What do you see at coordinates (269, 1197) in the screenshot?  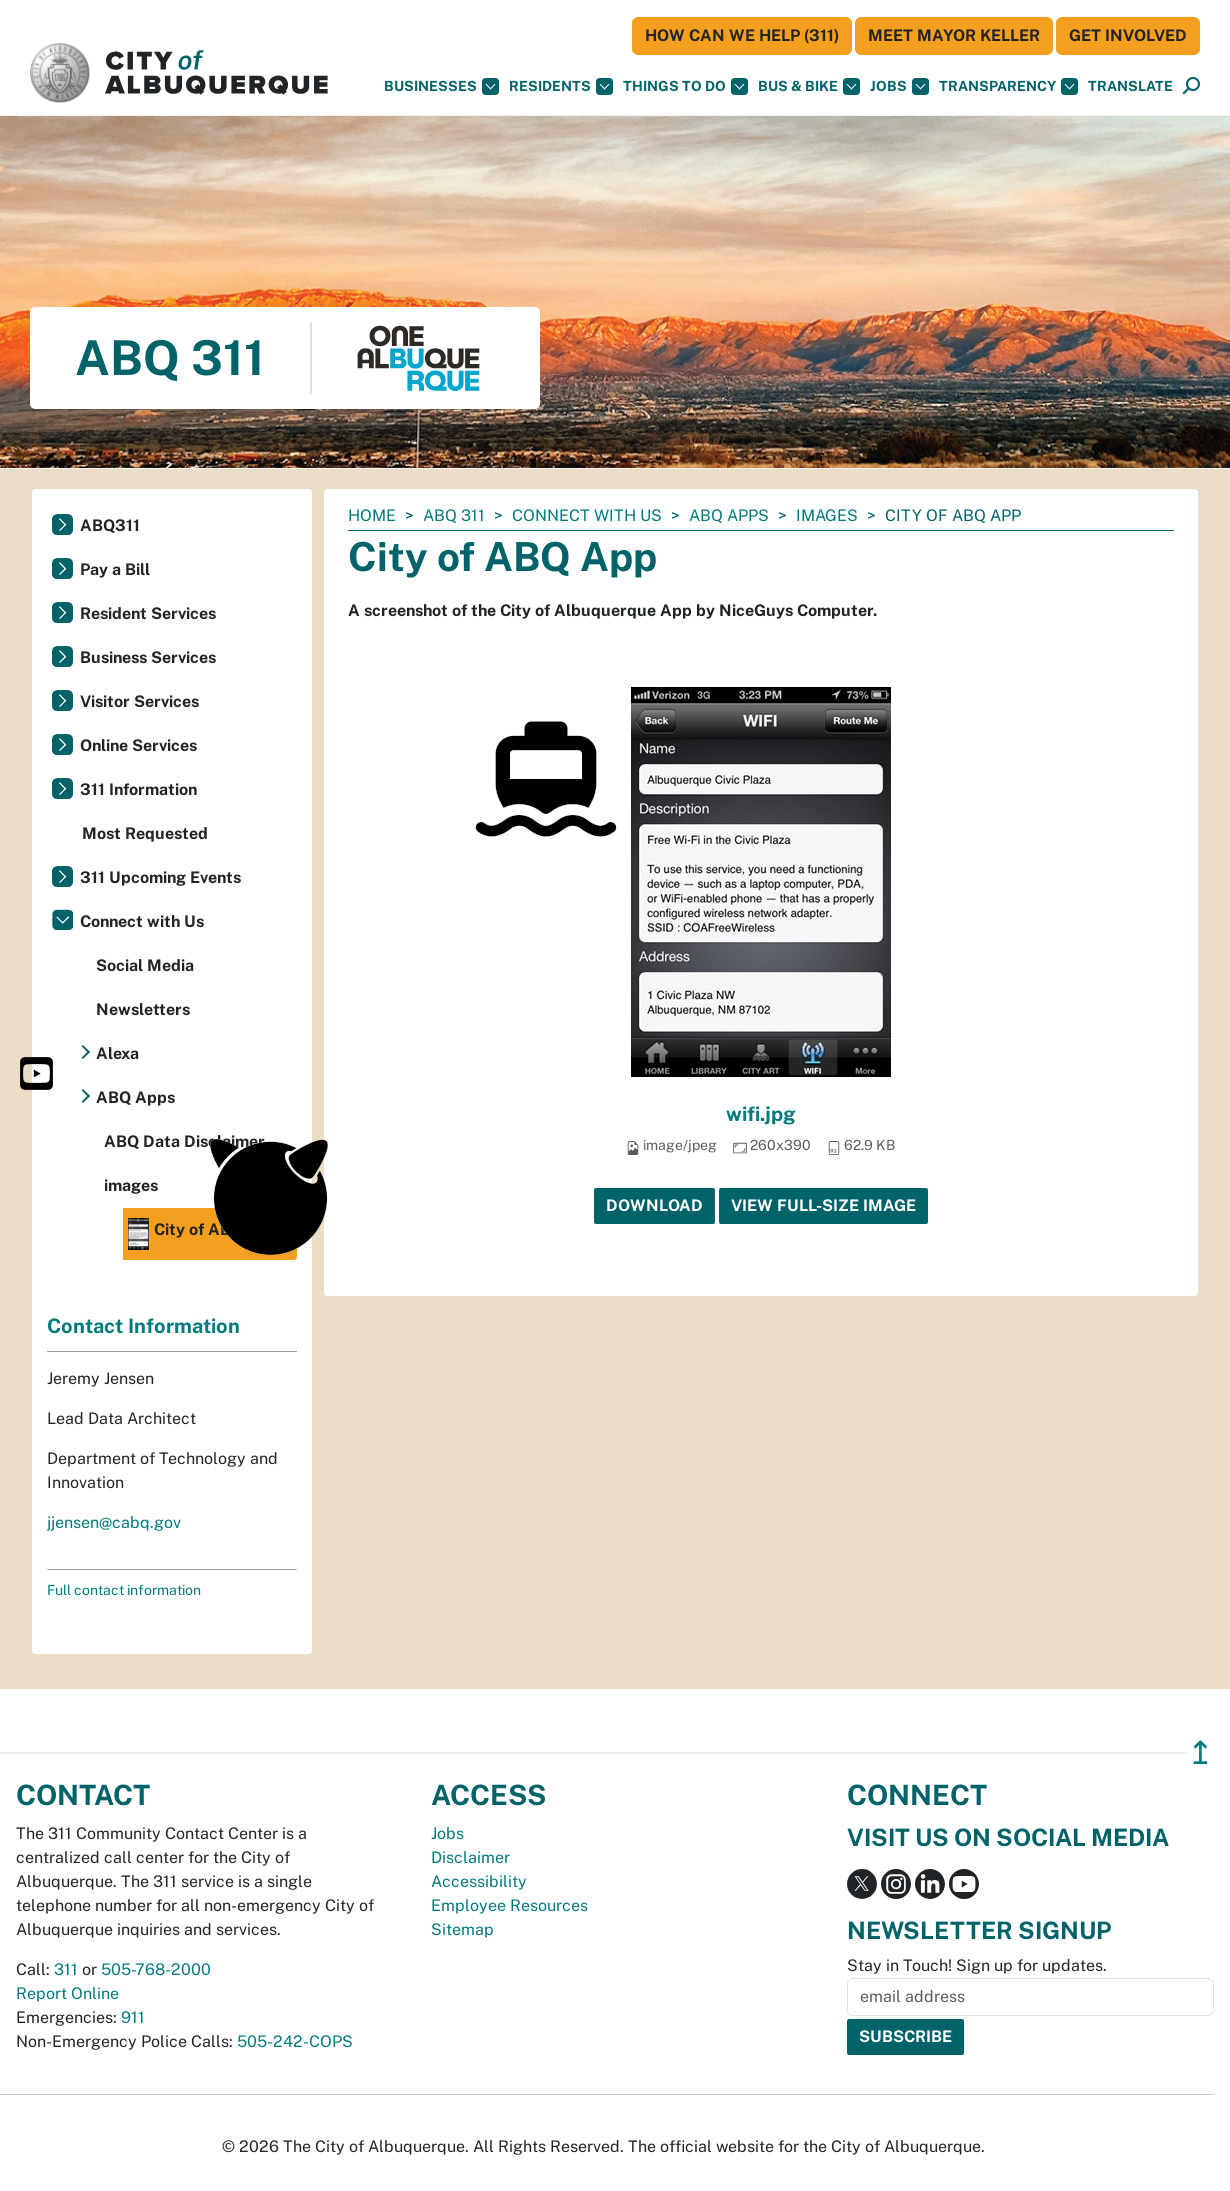 I see `freebsd operating system logo` at bounding box center [269, 1197].